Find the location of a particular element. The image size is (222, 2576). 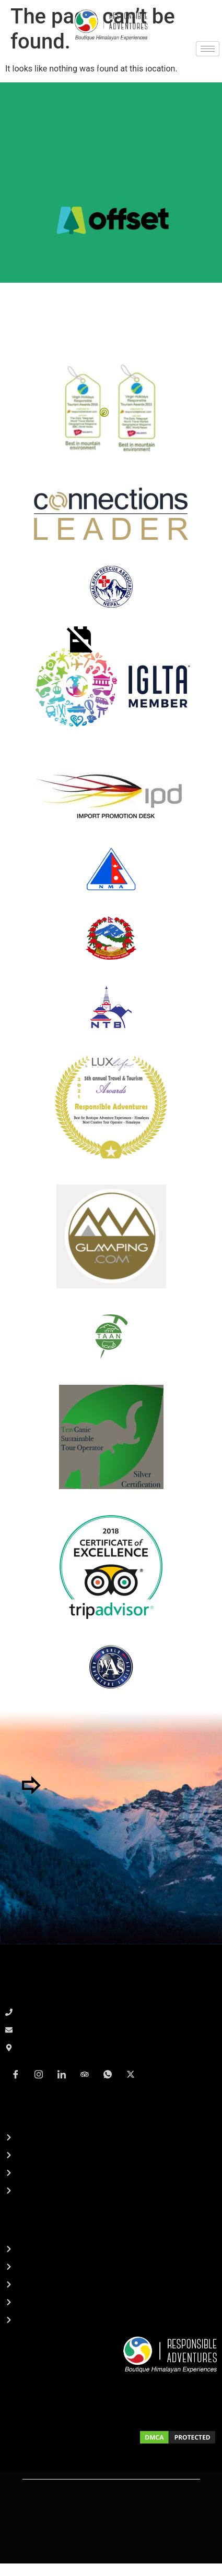

no backpacks allowed in this area is located at coordinates (80, 639).